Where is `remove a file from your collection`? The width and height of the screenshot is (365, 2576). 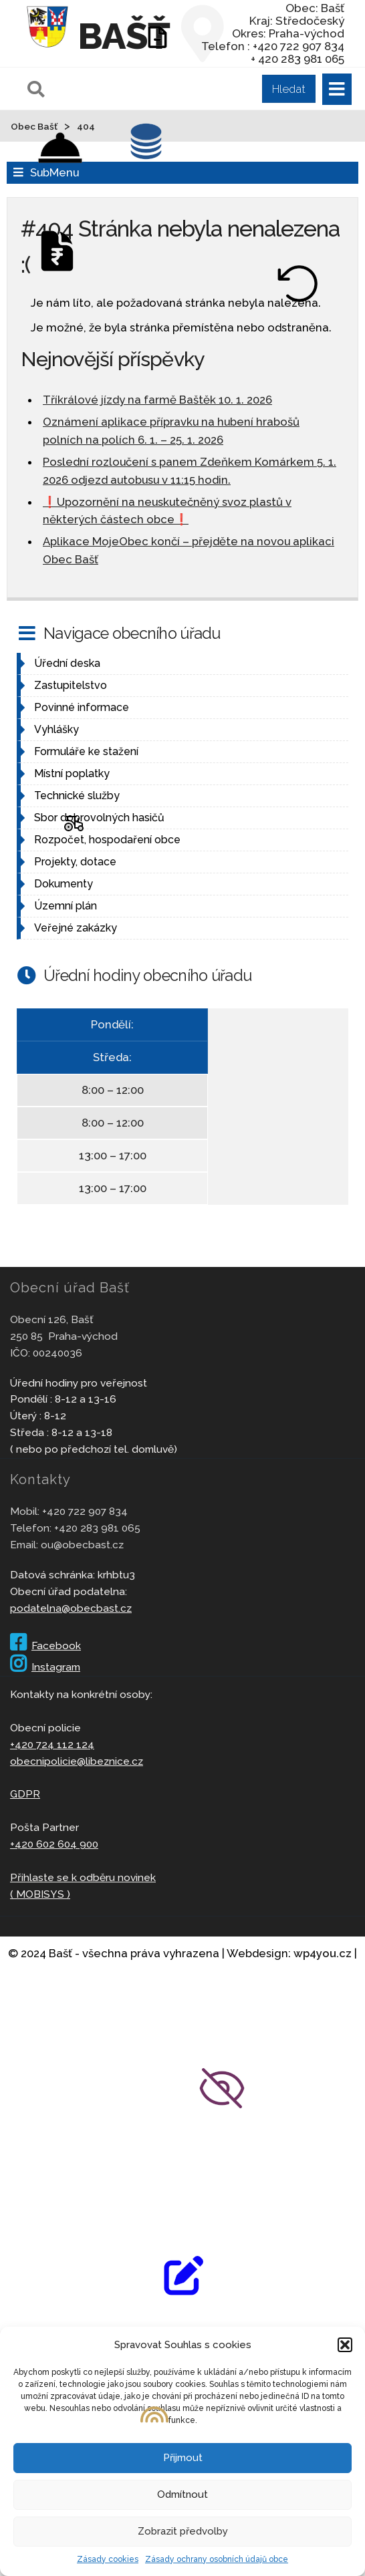 remove a file from your collection is located at coordinates (157, 37).